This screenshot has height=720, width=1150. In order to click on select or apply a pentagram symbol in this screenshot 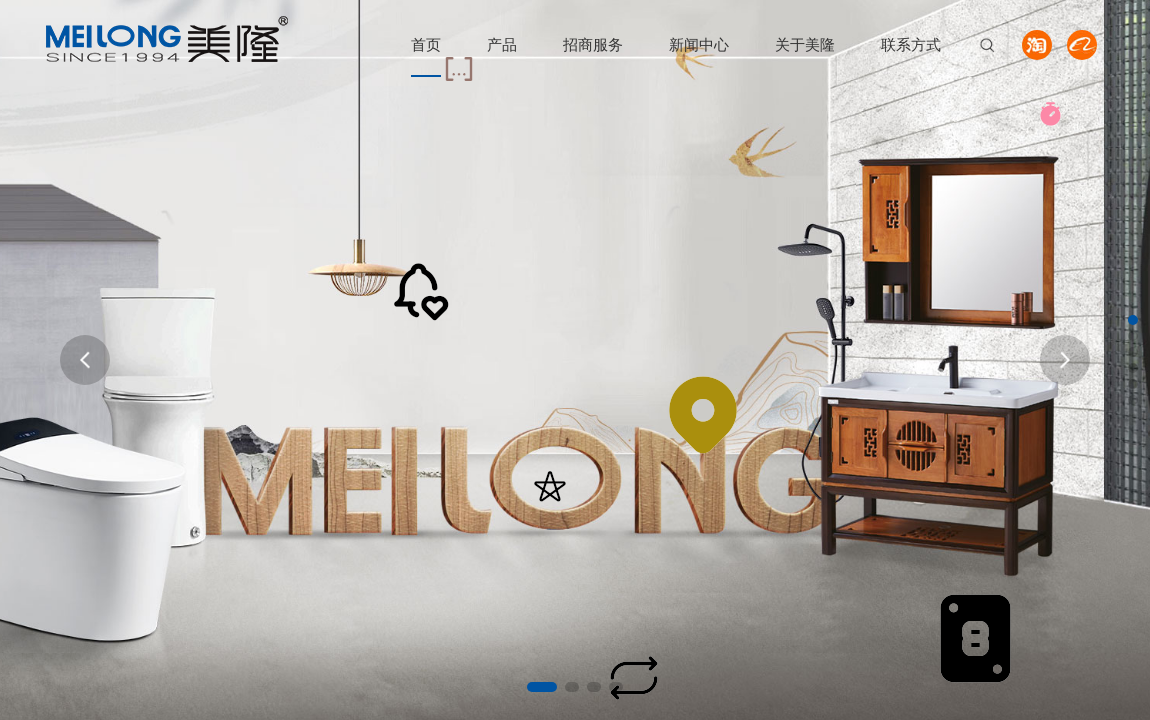, I will do `click(550, 488)`.